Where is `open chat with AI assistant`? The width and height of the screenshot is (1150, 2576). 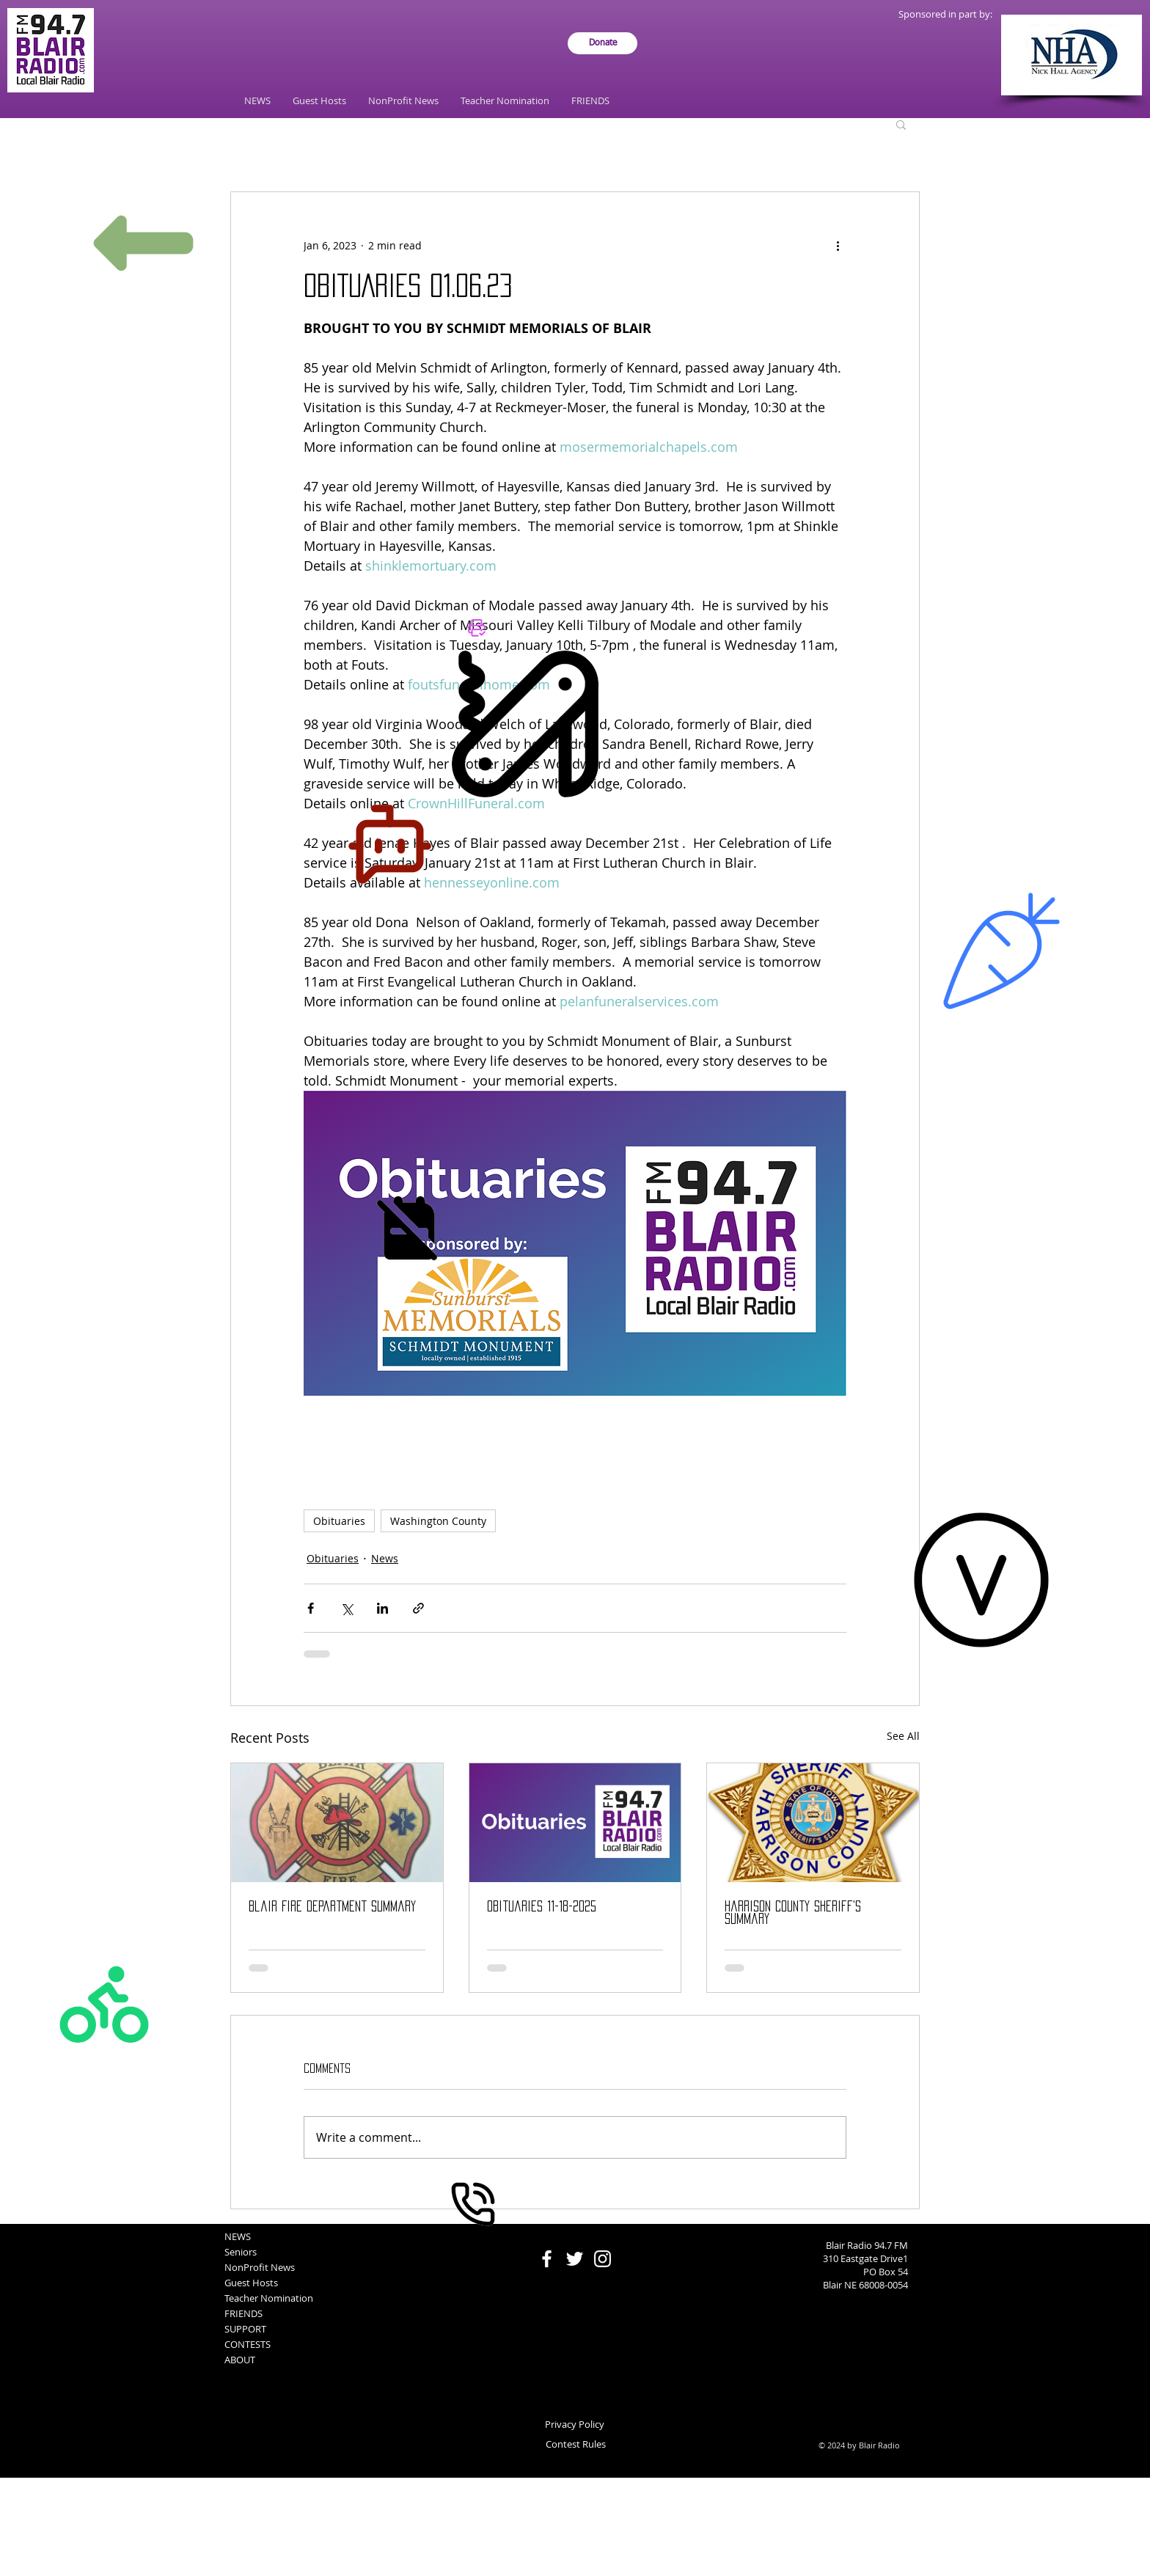 open chat with AI assistant is located at coordinates (389, 846).